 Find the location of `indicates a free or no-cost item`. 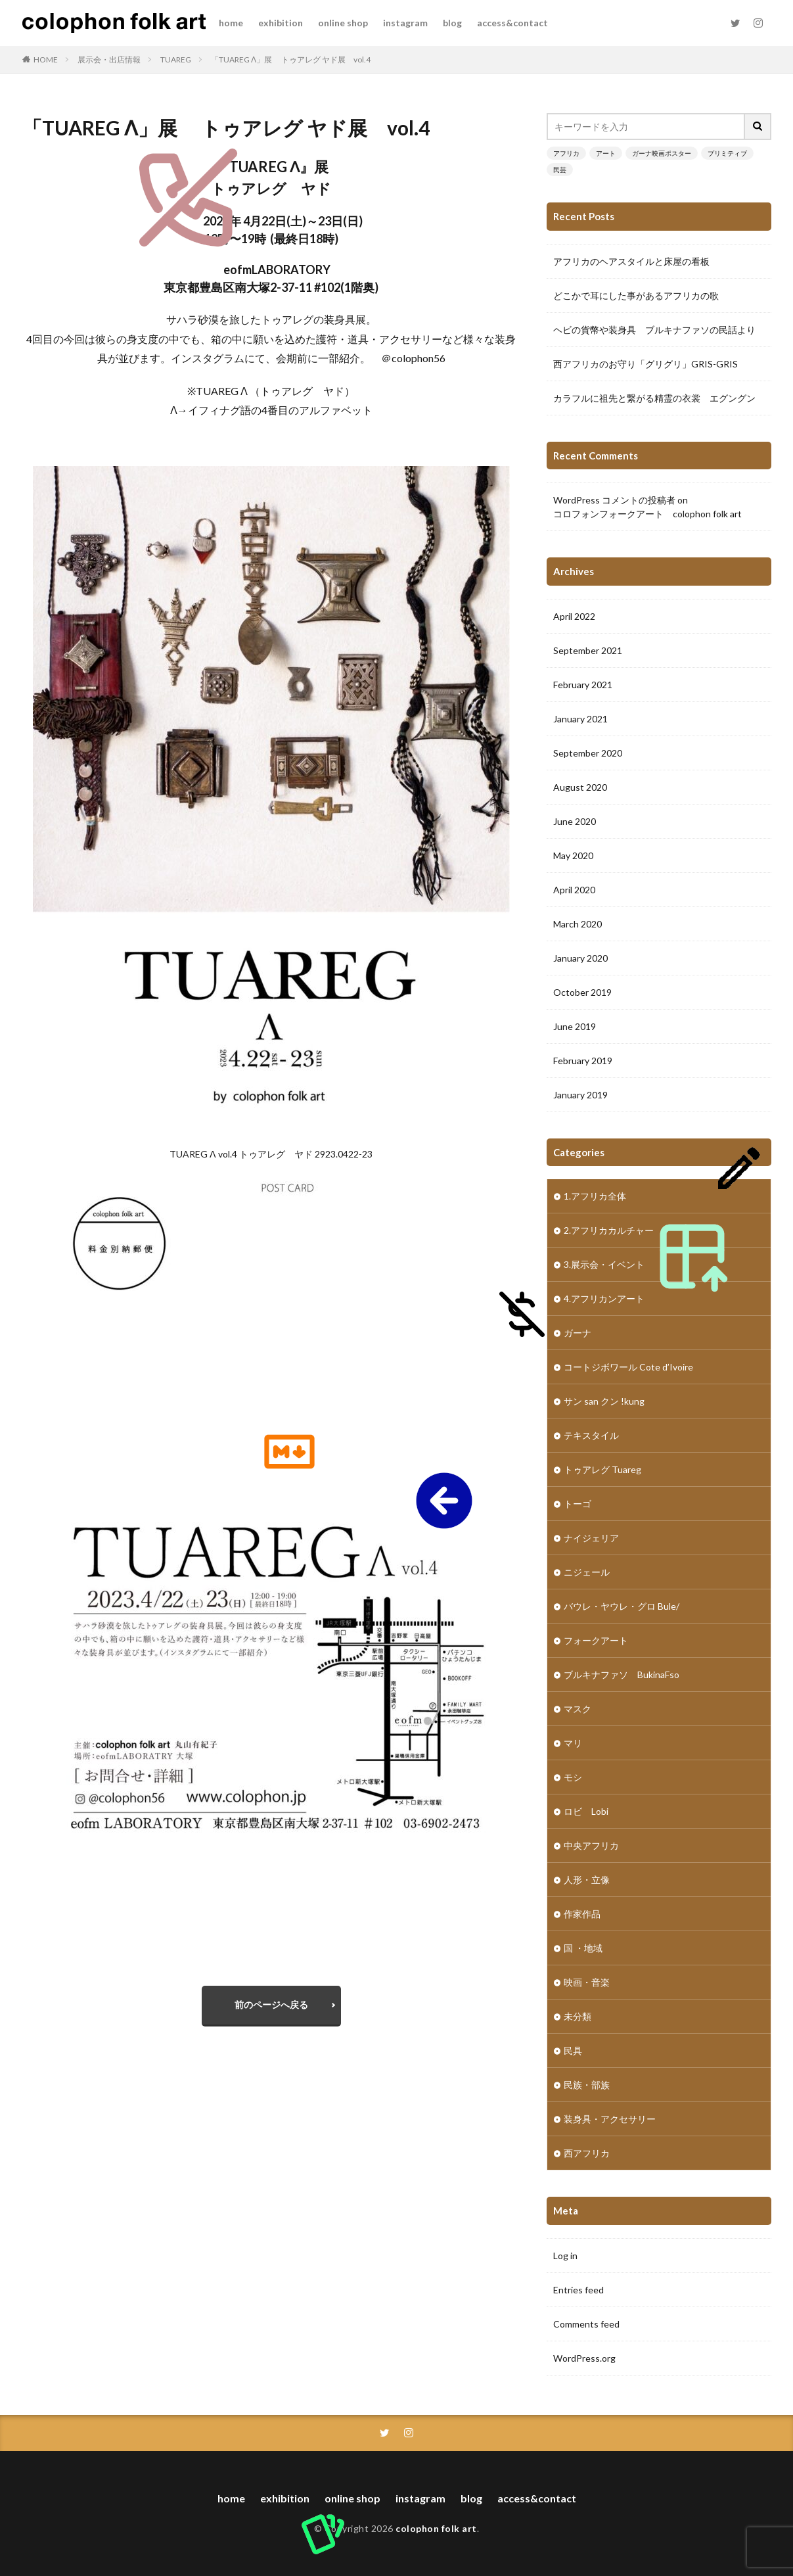

indicates a free or no-cost item is located at coordinates (522, 1314).